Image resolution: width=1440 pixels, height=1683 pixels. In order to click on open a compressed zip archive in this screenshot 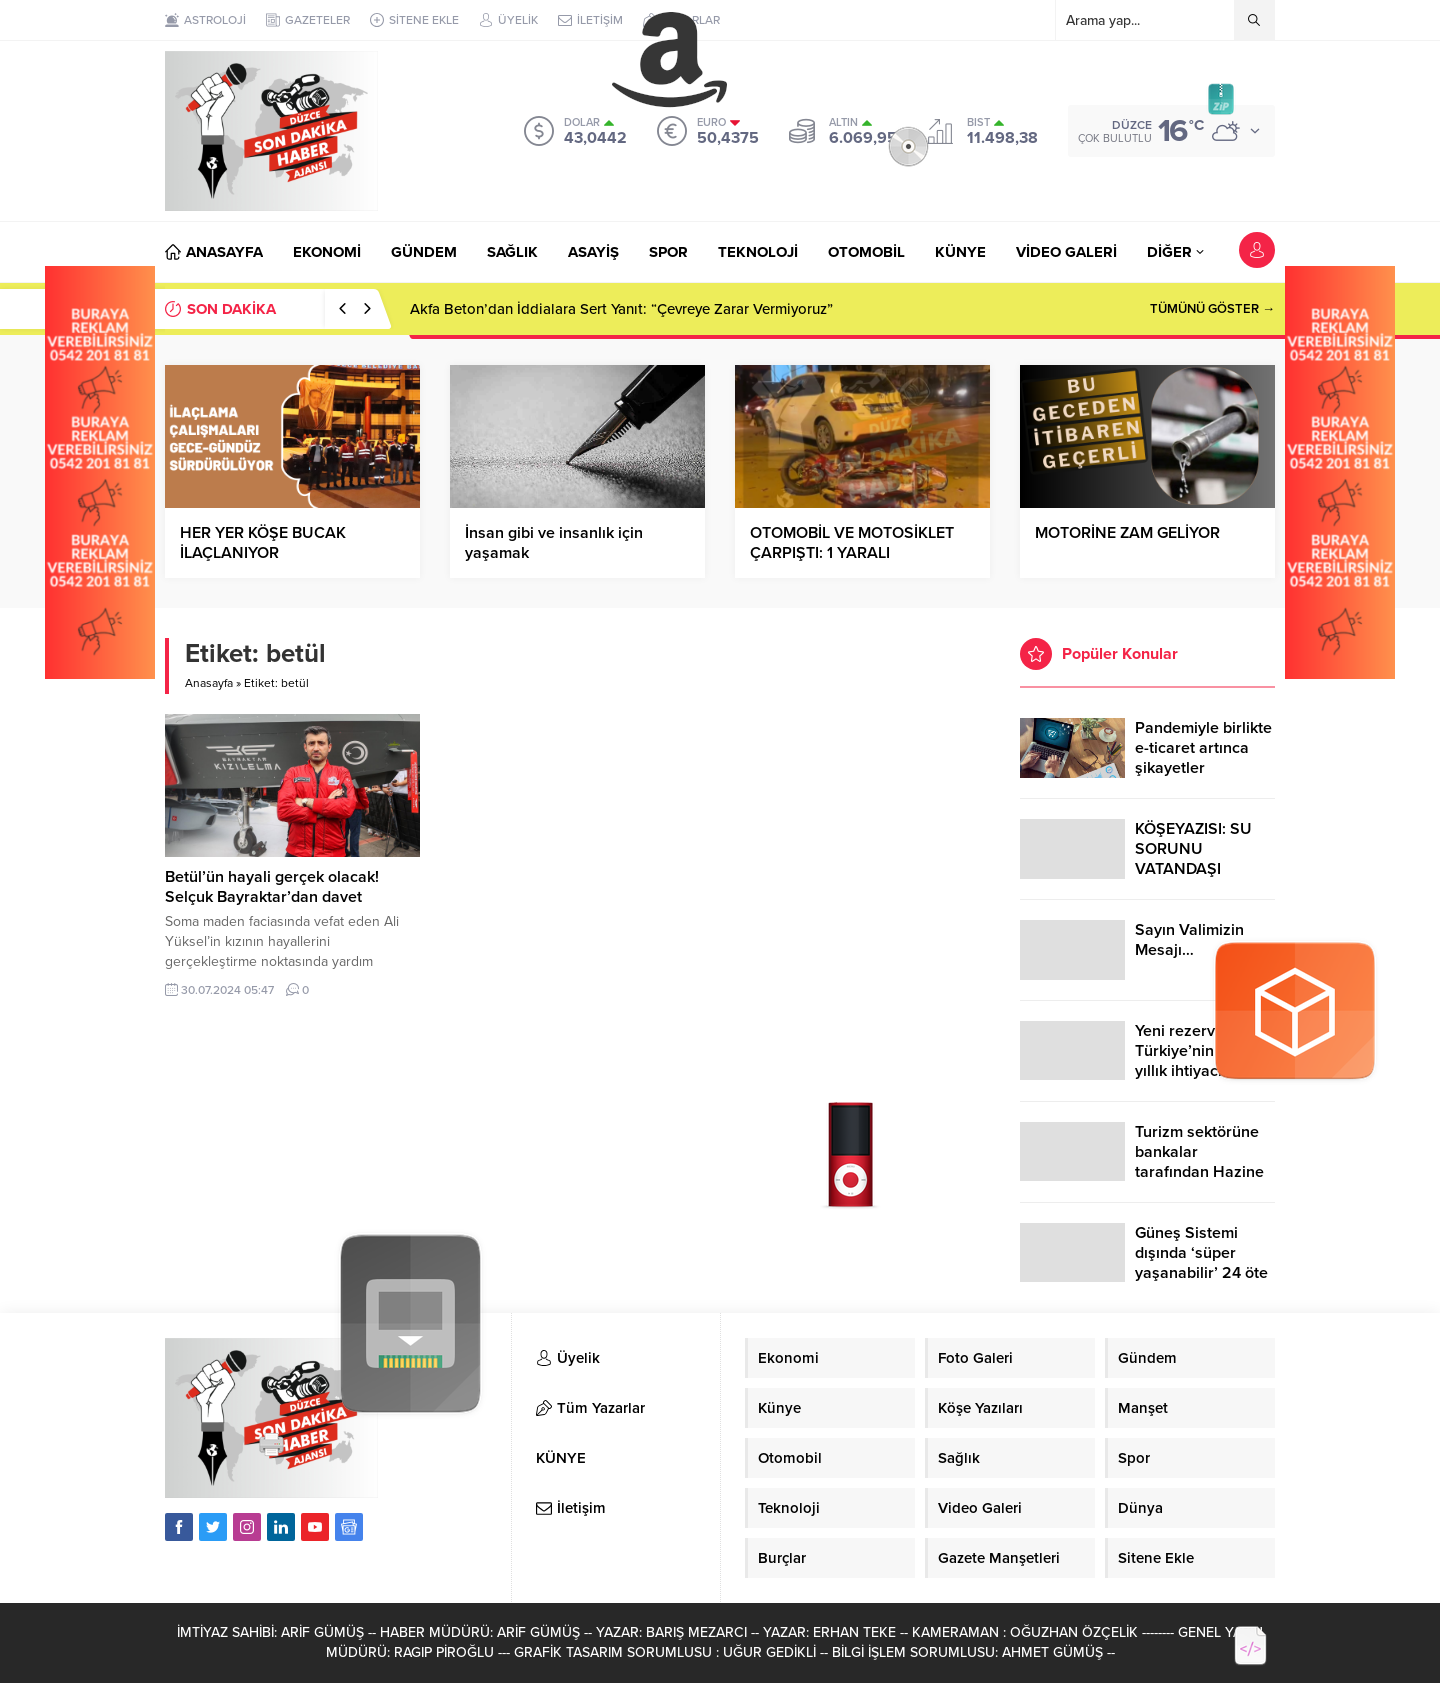, I will do `click(1221, 99)`.